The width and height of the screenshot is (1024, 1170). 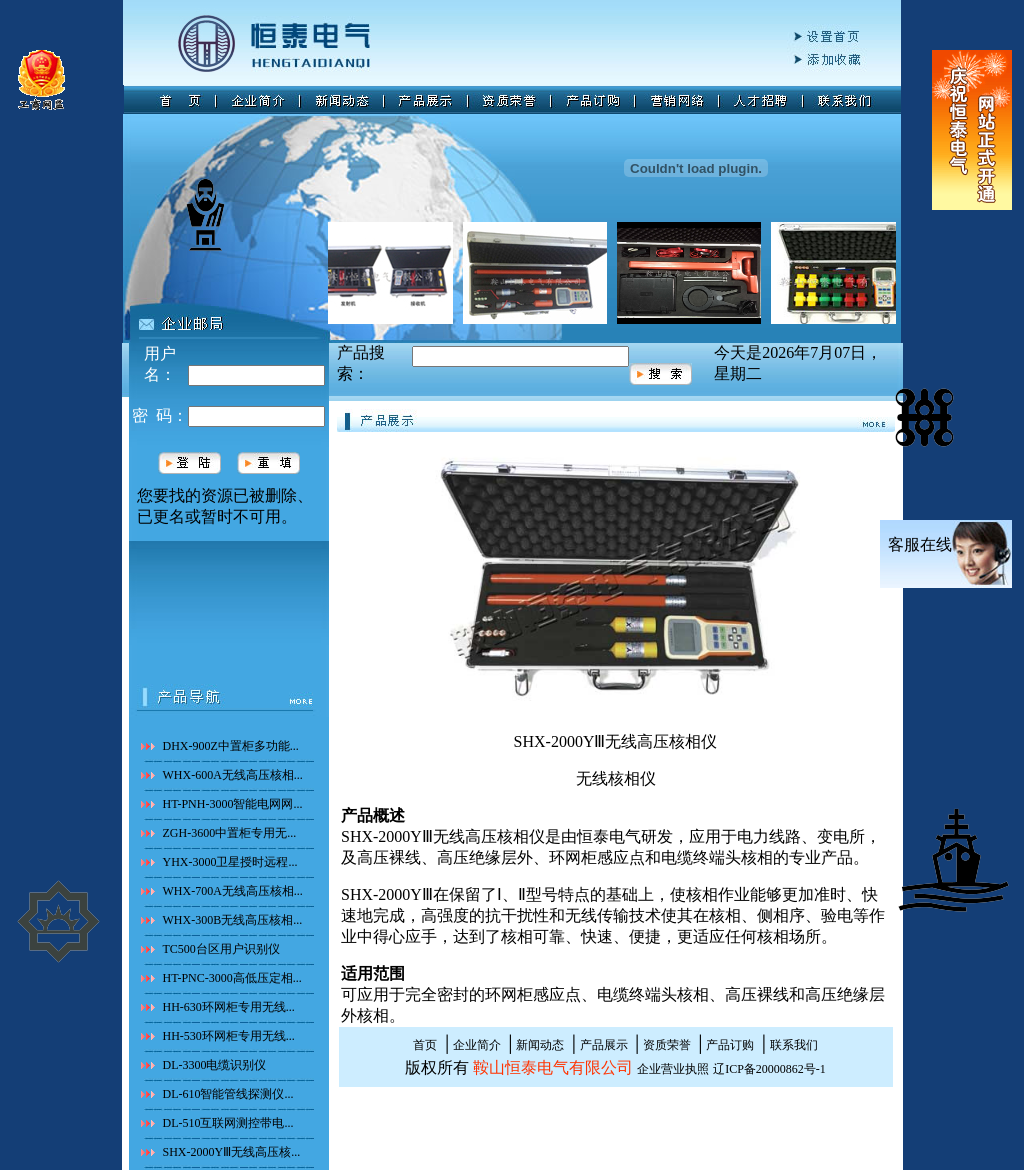 I want to click on decorative badge or achievement icon, so click(x=58, y=921).